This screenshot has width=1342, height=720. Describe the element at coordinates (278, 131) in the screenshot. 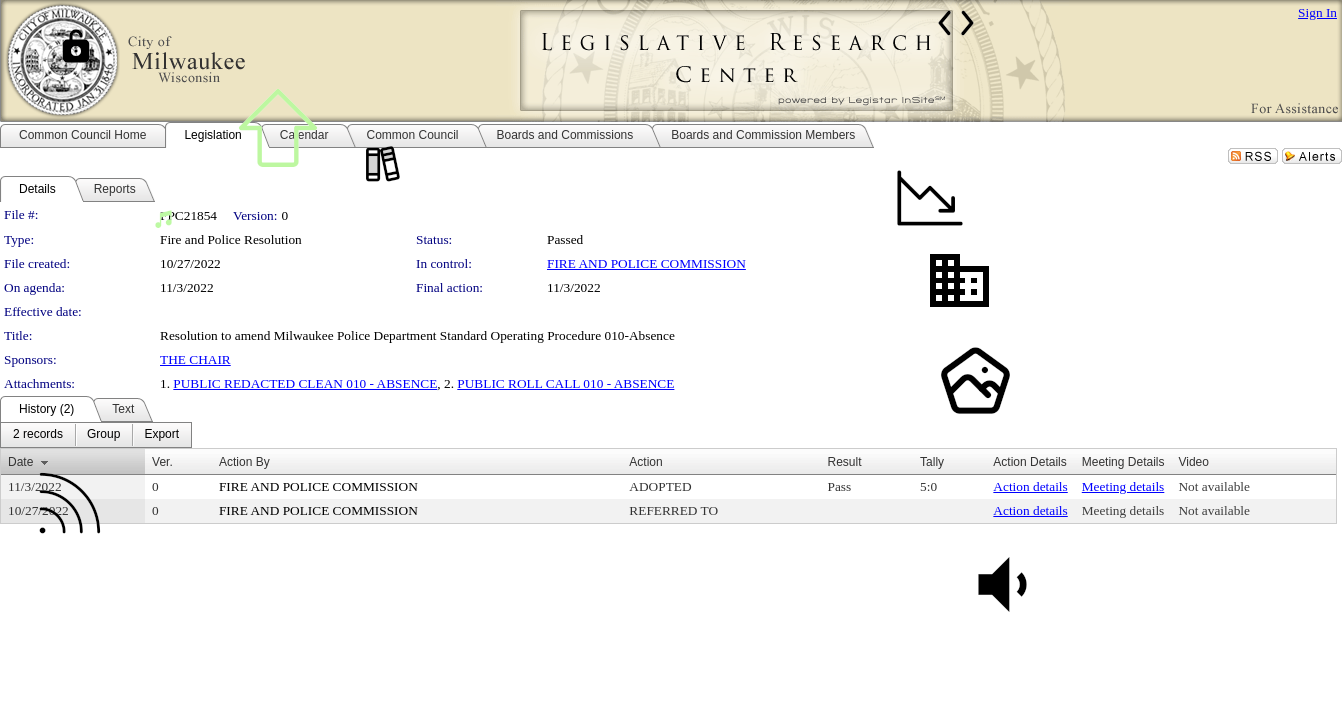

I see `upvote or like content` at that location.